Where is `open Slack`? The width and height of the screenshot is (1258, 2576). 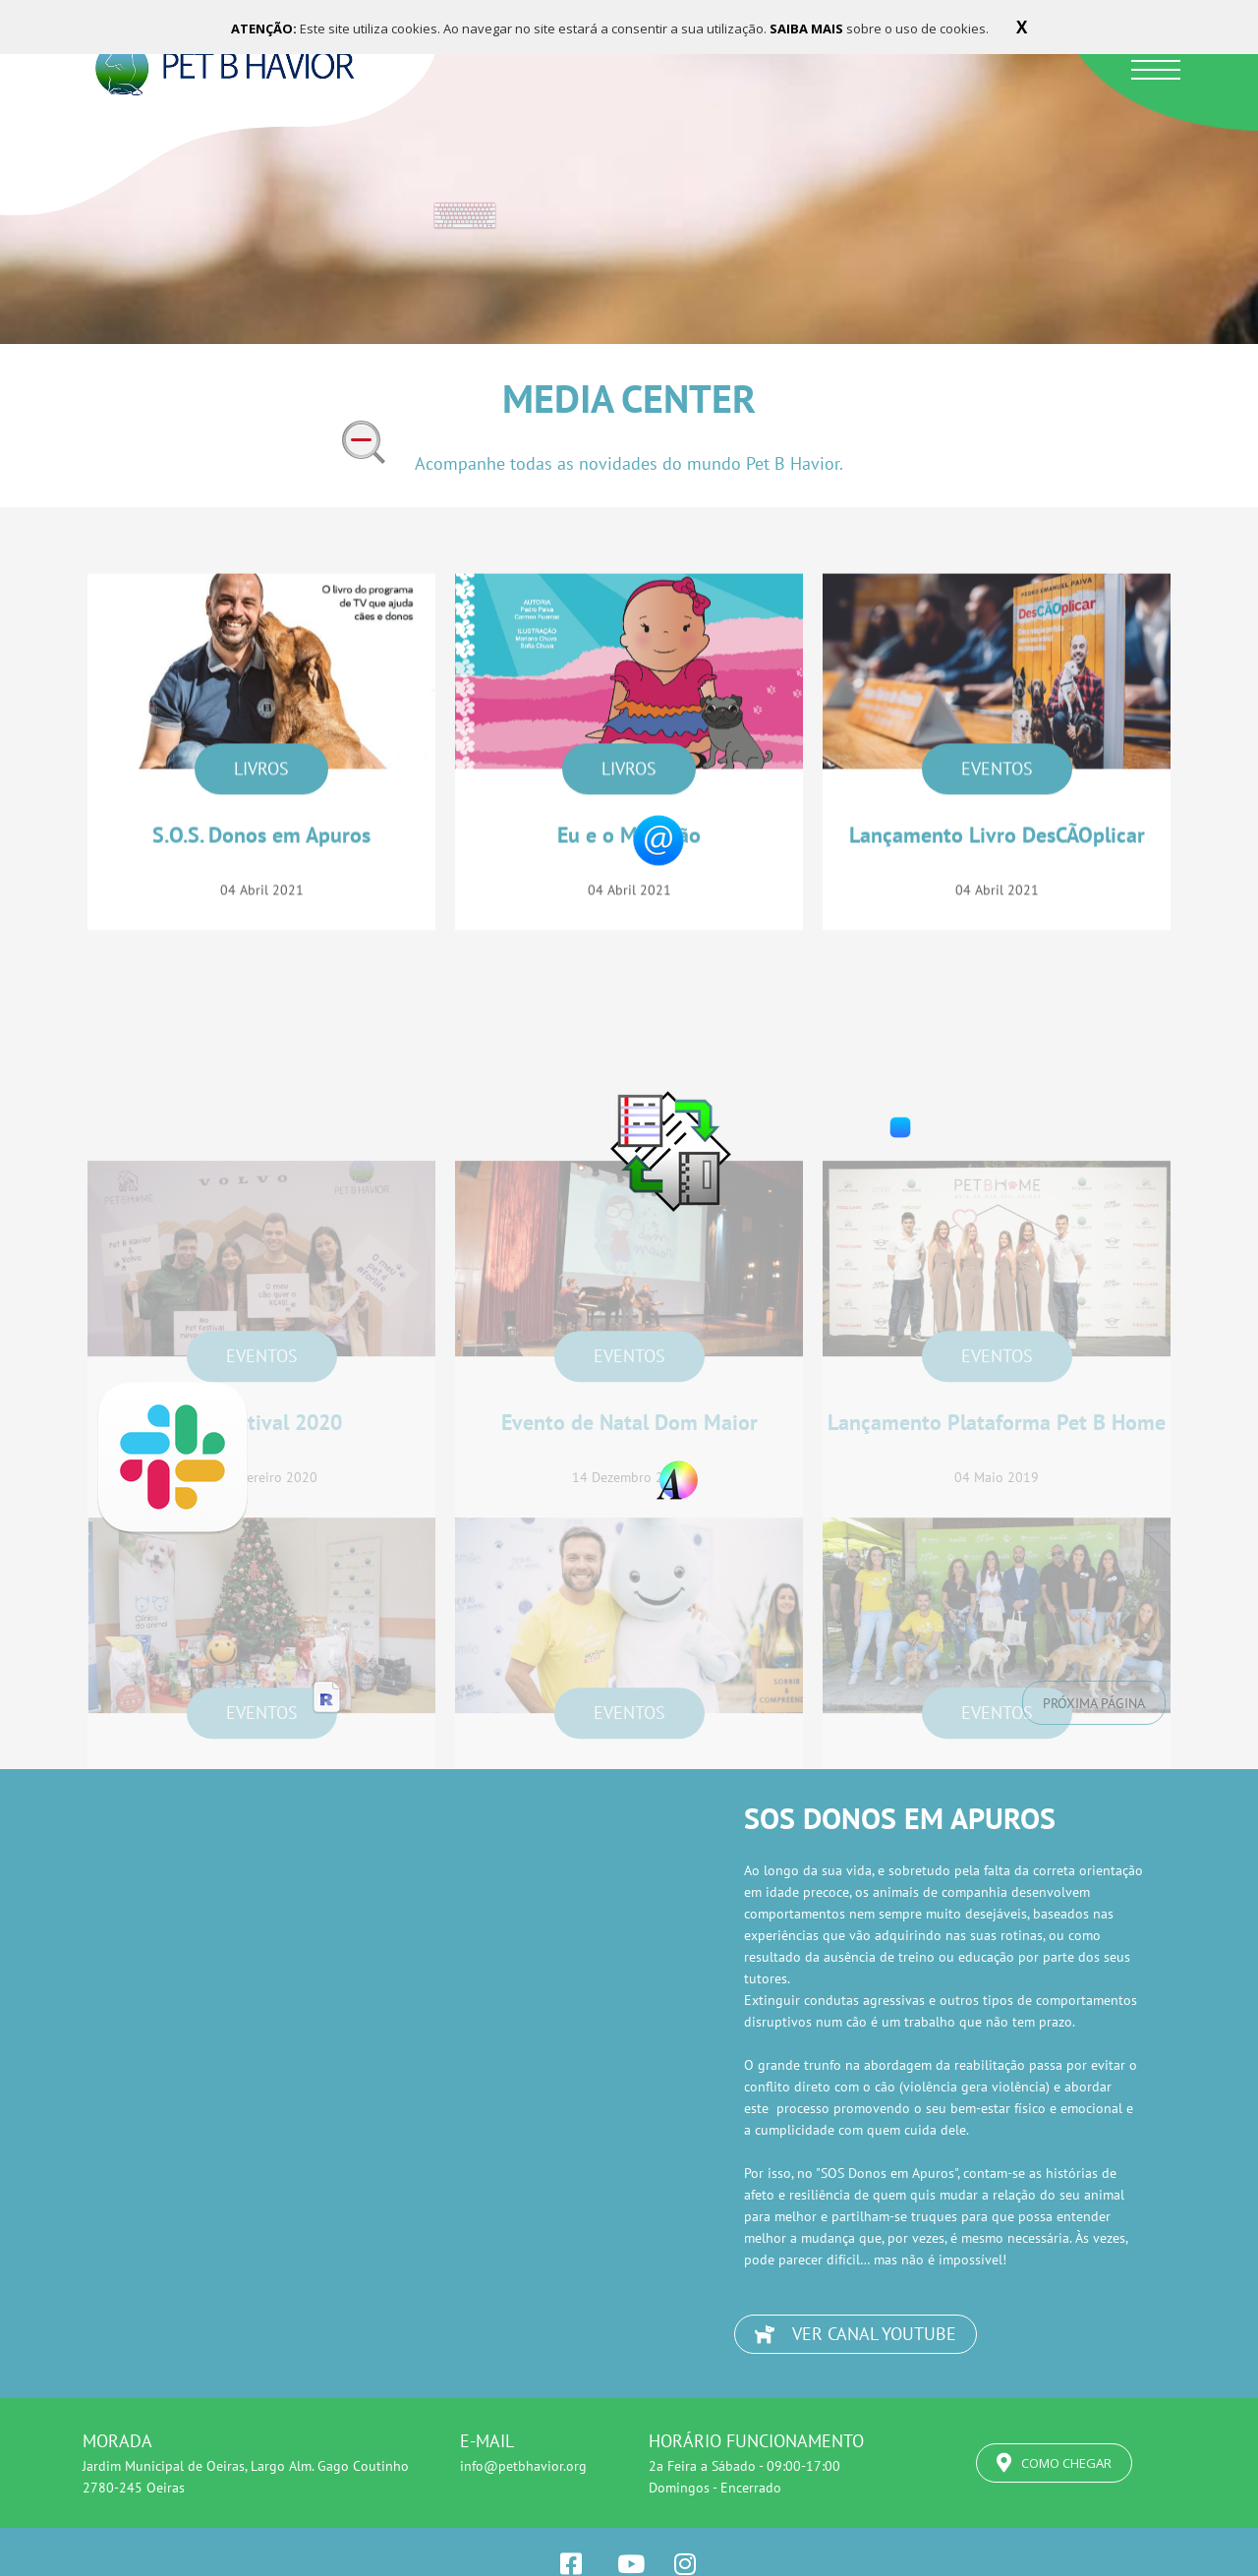 open Slack is located at coordinates (172, 1457).